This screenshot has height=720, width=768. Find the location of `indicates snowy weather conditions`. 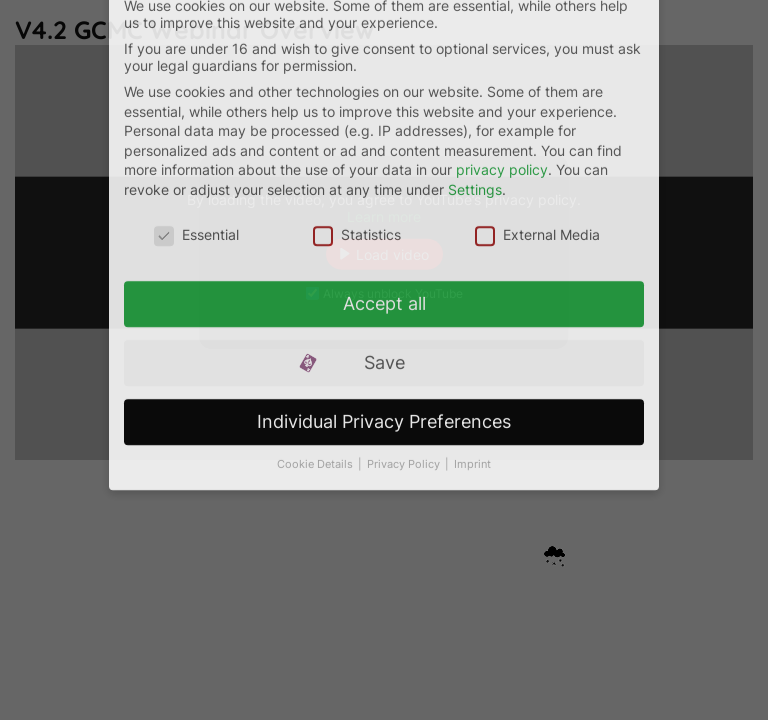

indicates snowy weather conditions is located at coordinates (554, 556).